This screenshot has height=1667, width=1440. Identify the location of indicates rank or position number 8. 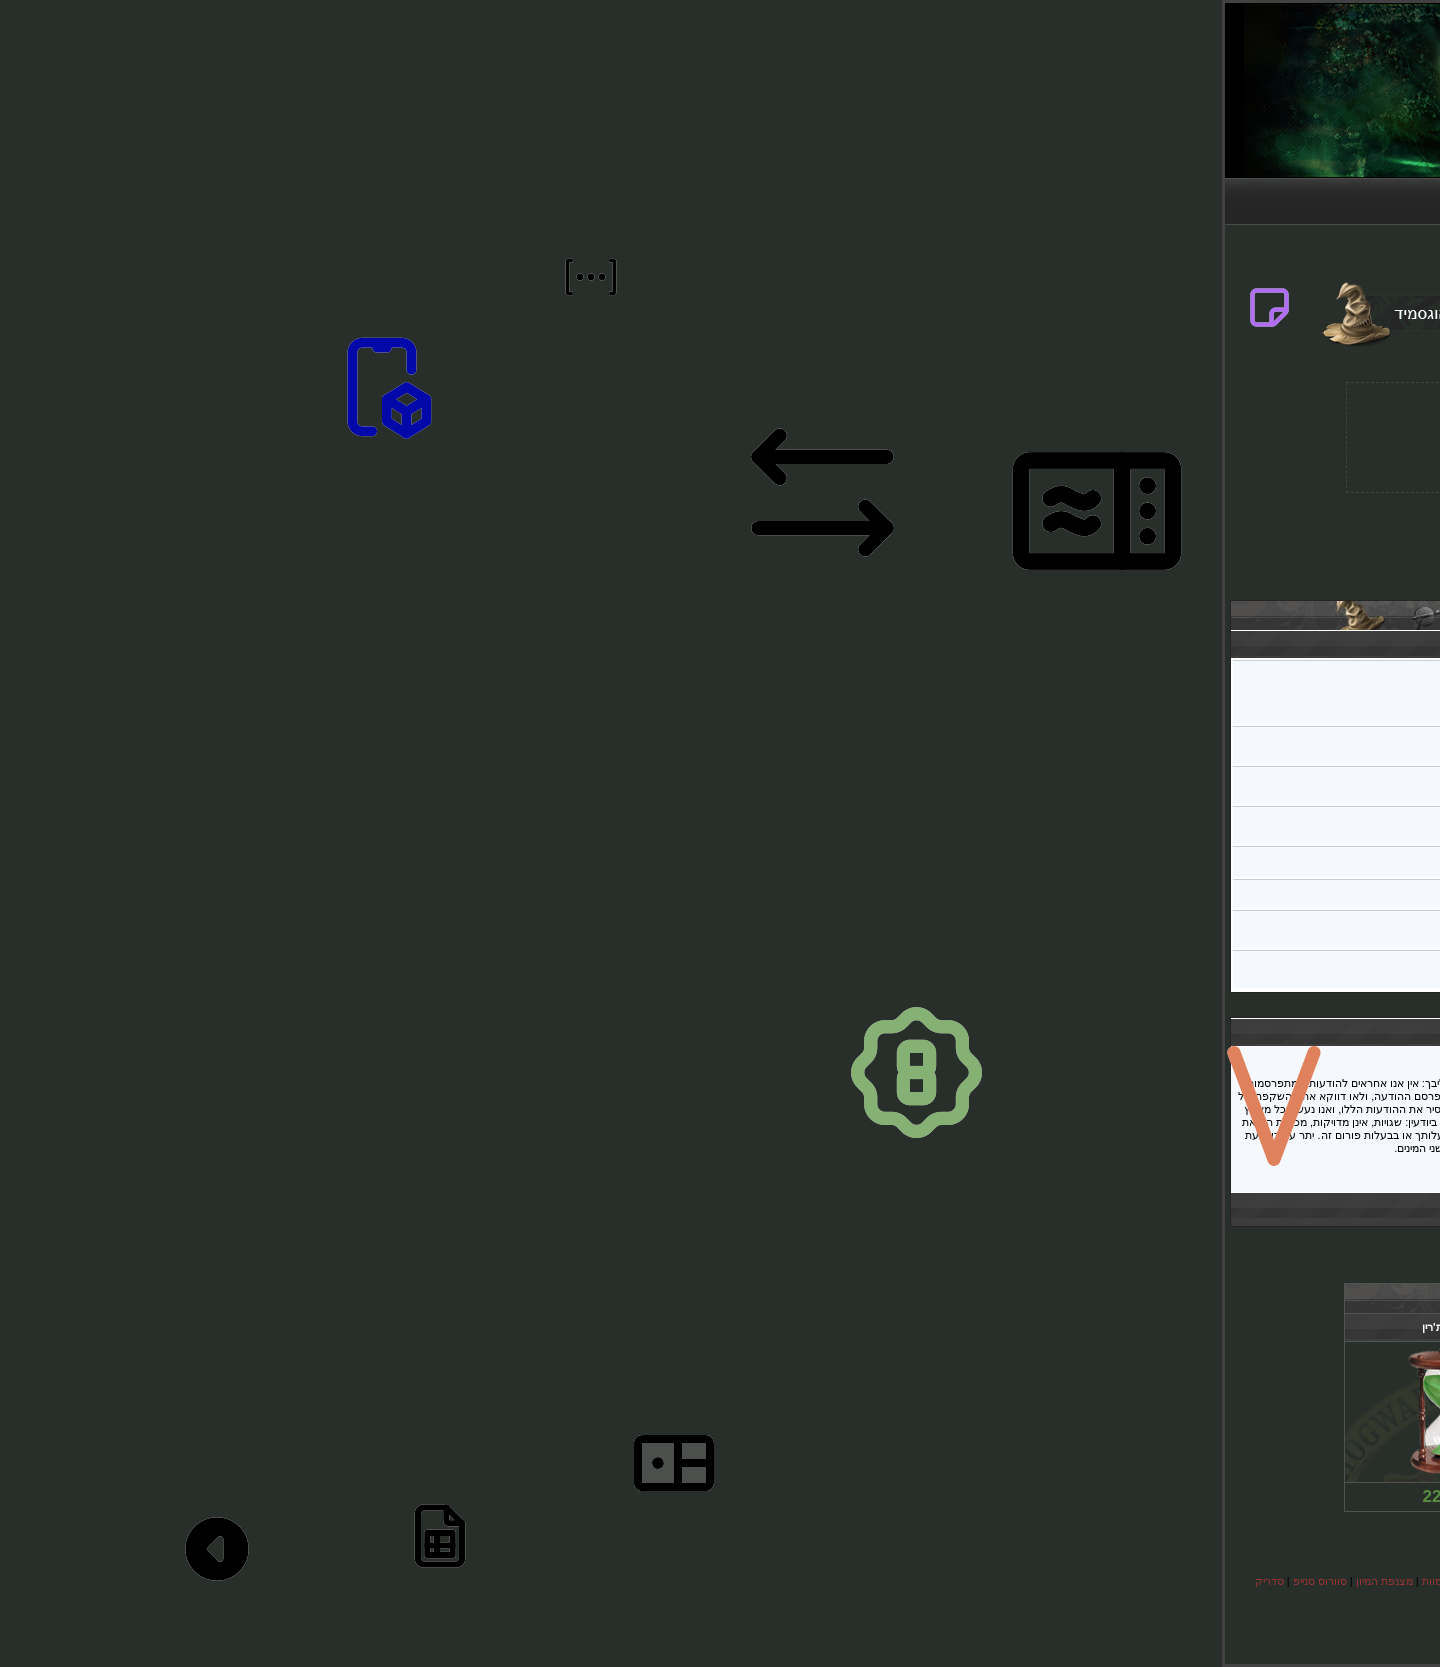
(916, 1072).